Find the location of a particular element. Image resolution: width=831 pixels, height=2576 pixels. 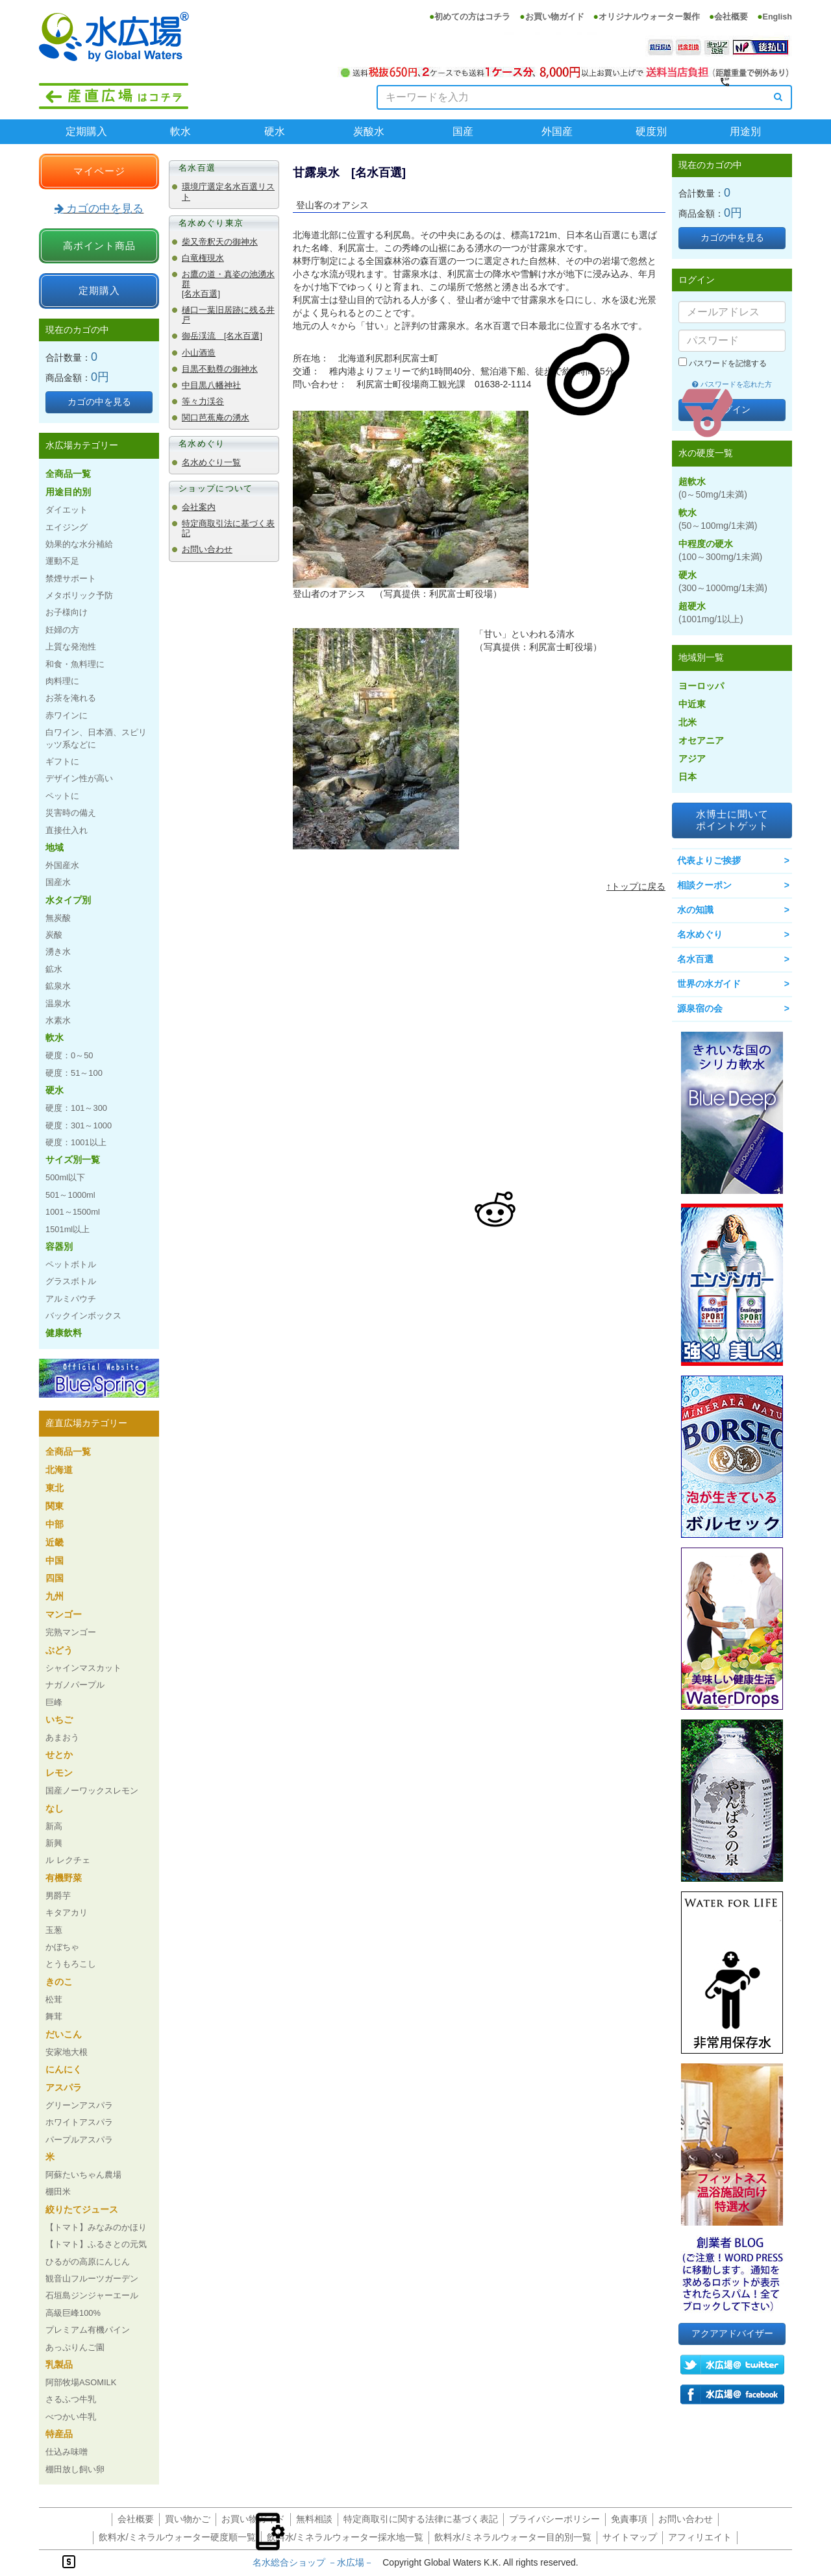

access app settings is located at coordinates (267, 2531).